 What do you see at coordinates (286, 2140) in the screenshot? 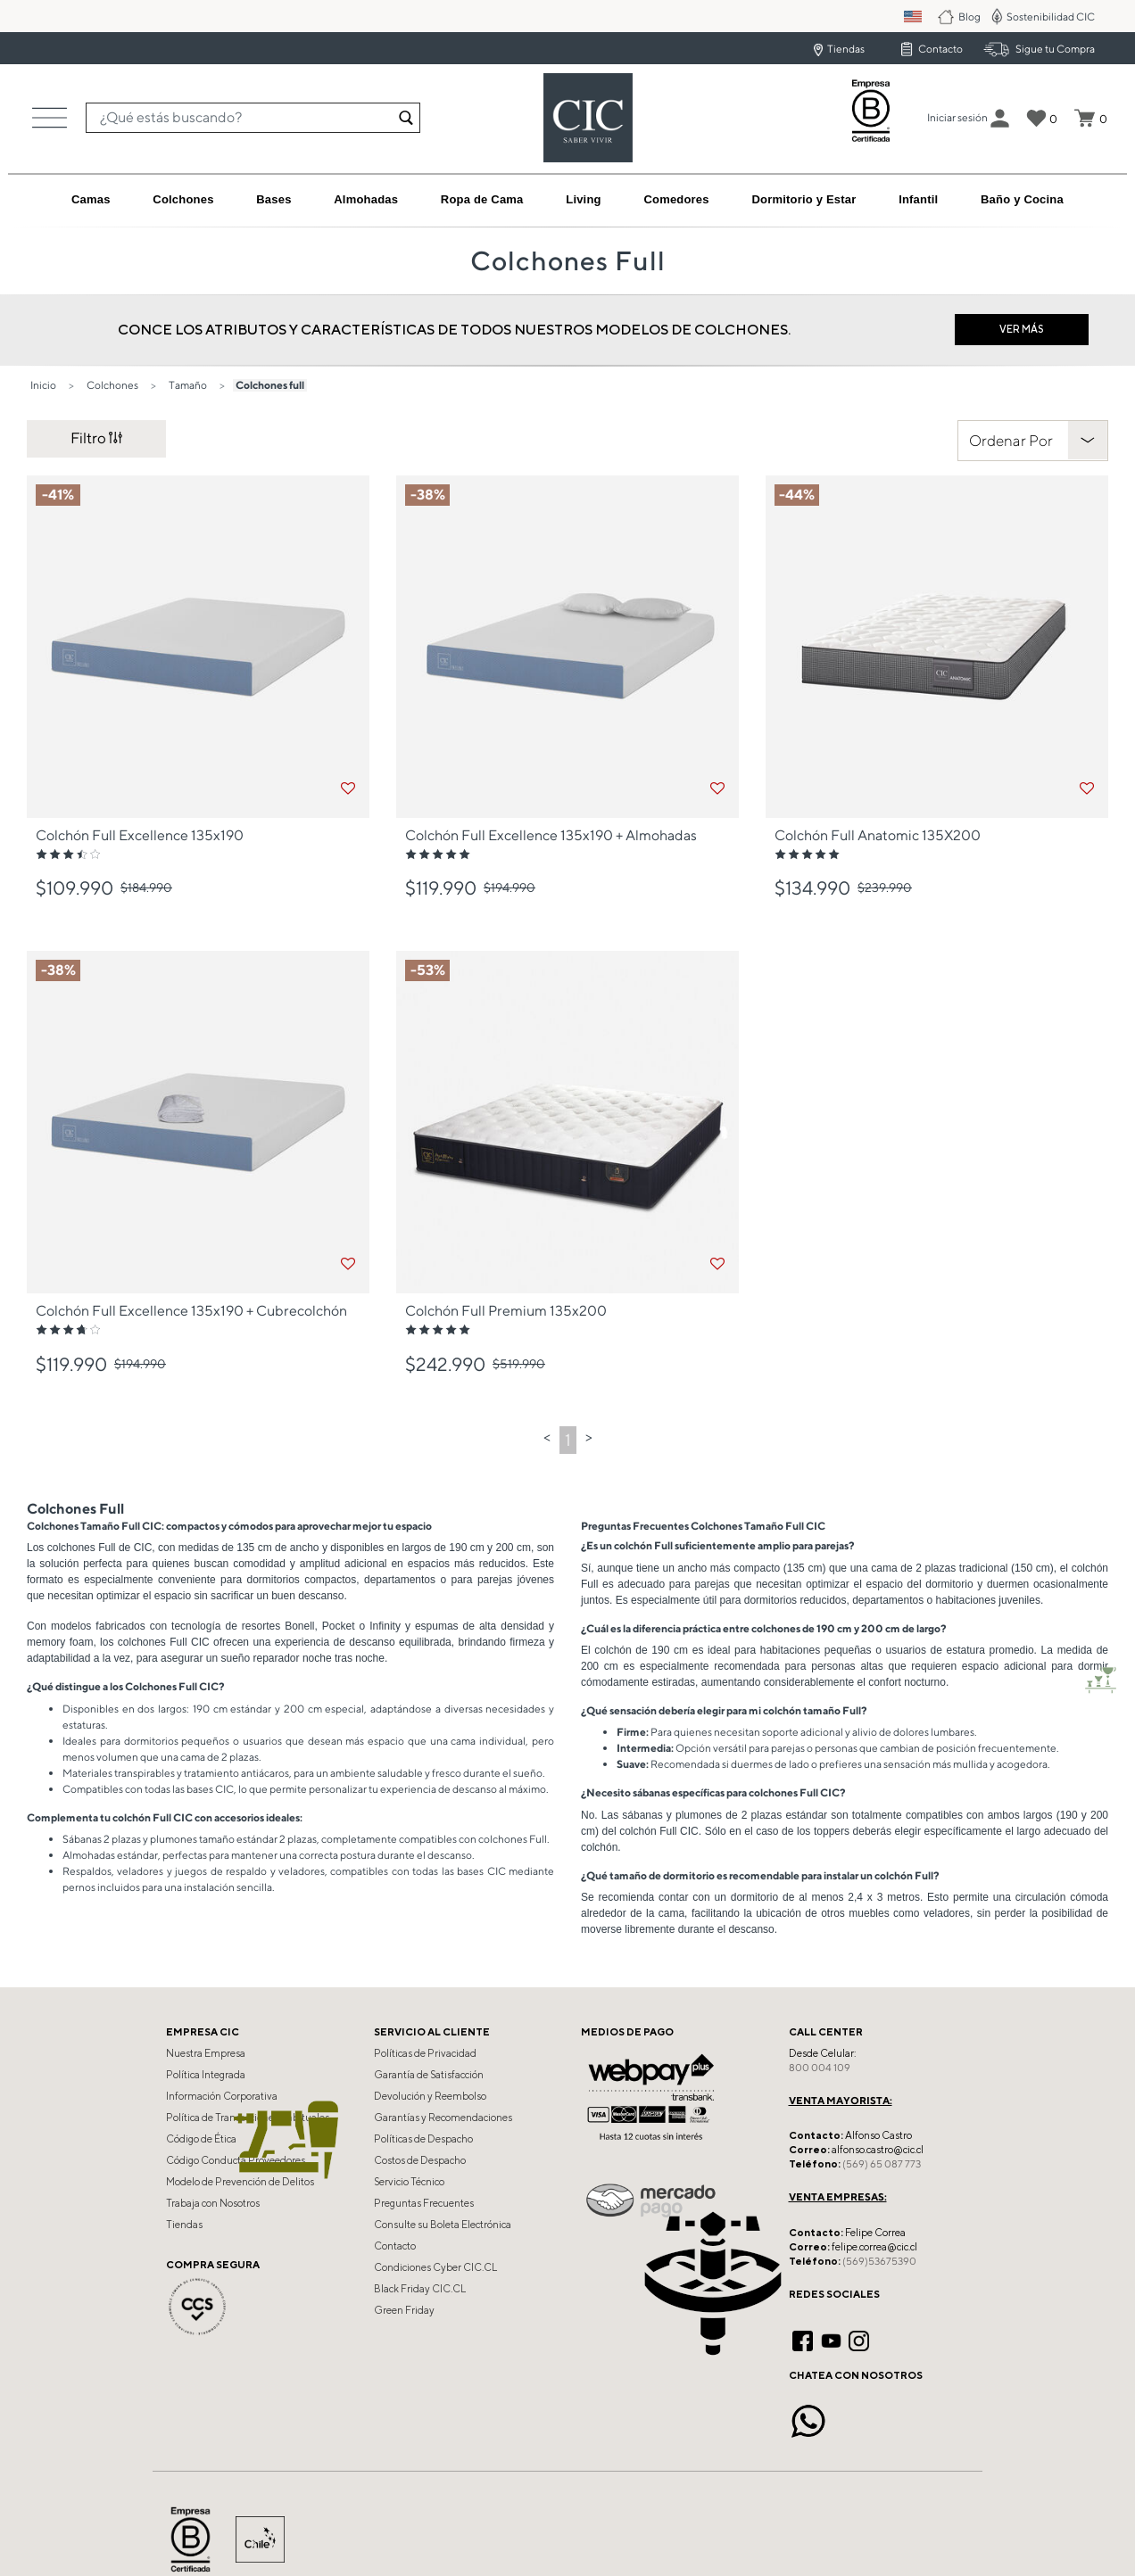
I see `pneumatic stapler tool in a crafting or building game` at bounding box center [286, 2140].